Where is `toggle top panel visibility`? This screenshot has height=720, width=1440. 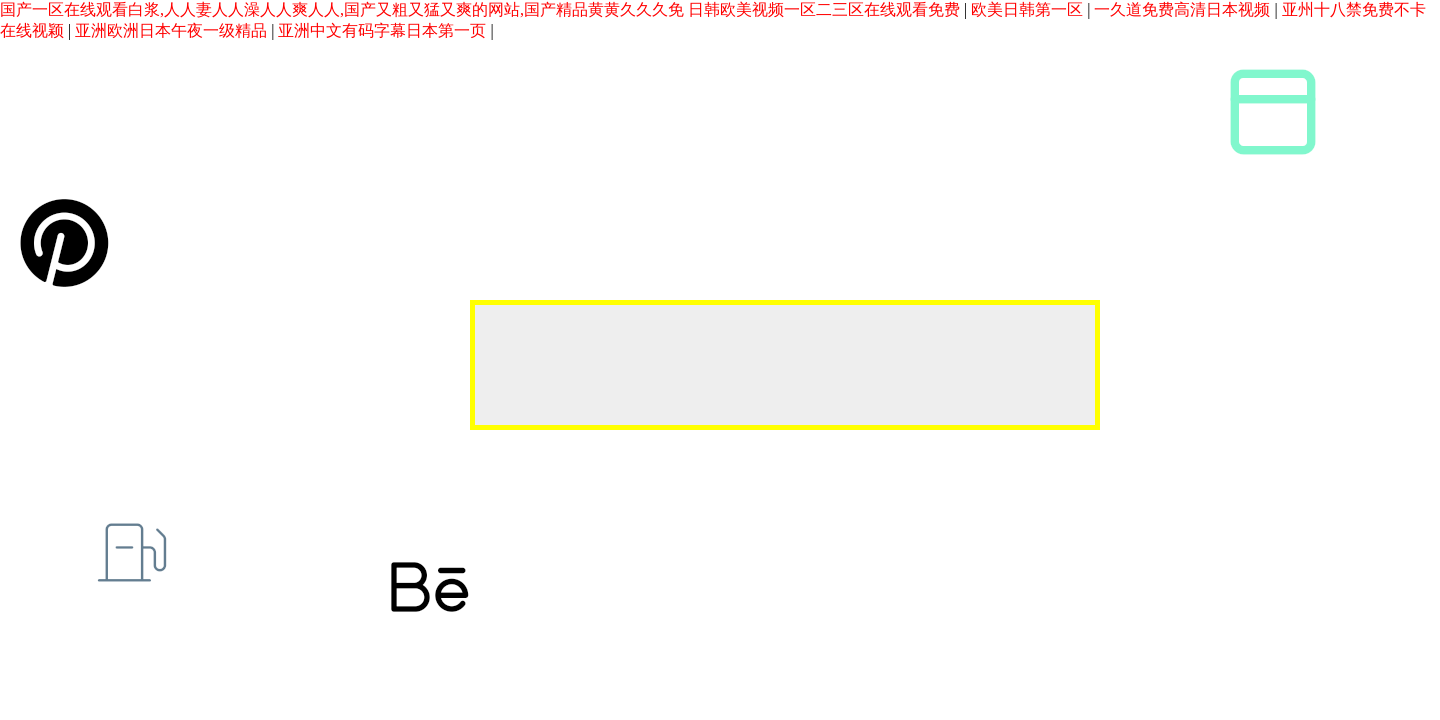
toggle top panel visibility is located at coordinates (1273, 112).